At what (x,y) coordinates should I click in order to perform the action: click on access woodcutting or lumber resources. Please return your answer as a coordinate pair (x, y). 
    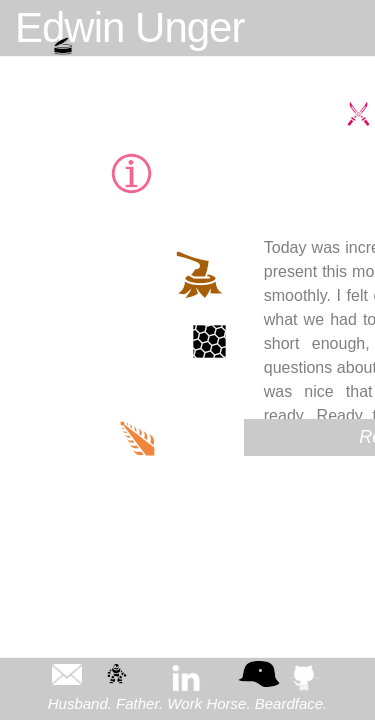
    Looking at the image, I should click on (200, 275).